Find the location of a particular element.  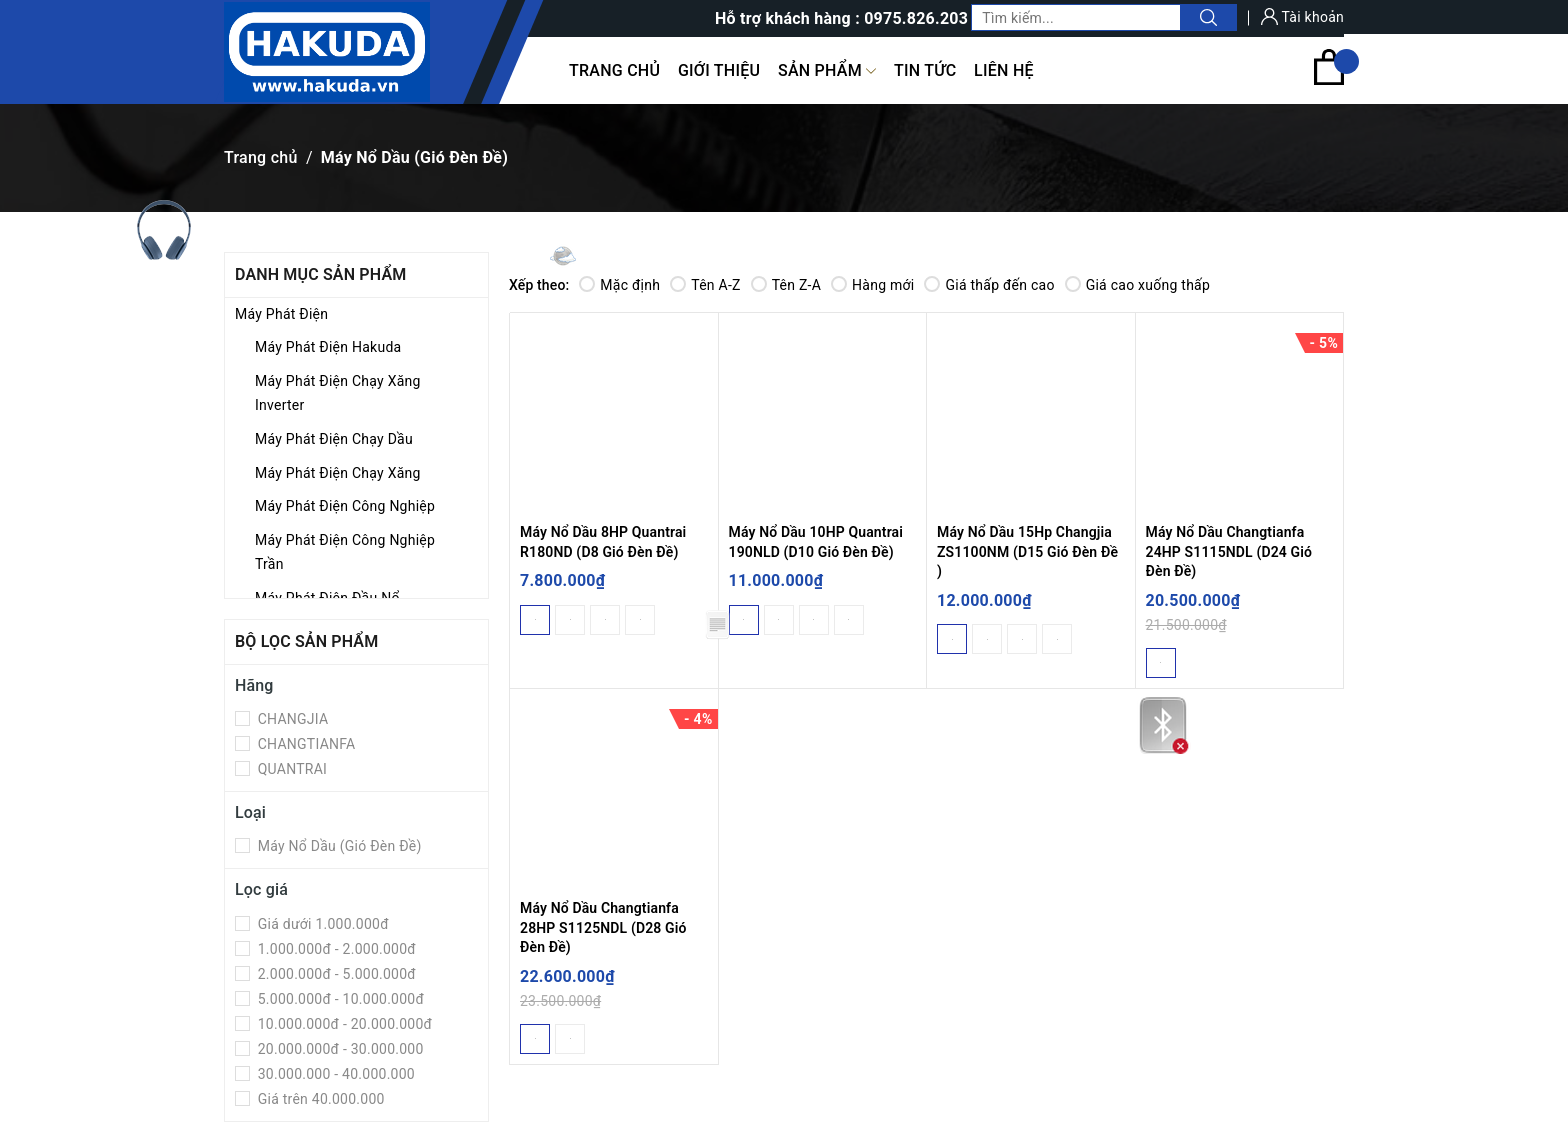

indicates partly cloudy conditions at night is located at coordinates (563, 256).